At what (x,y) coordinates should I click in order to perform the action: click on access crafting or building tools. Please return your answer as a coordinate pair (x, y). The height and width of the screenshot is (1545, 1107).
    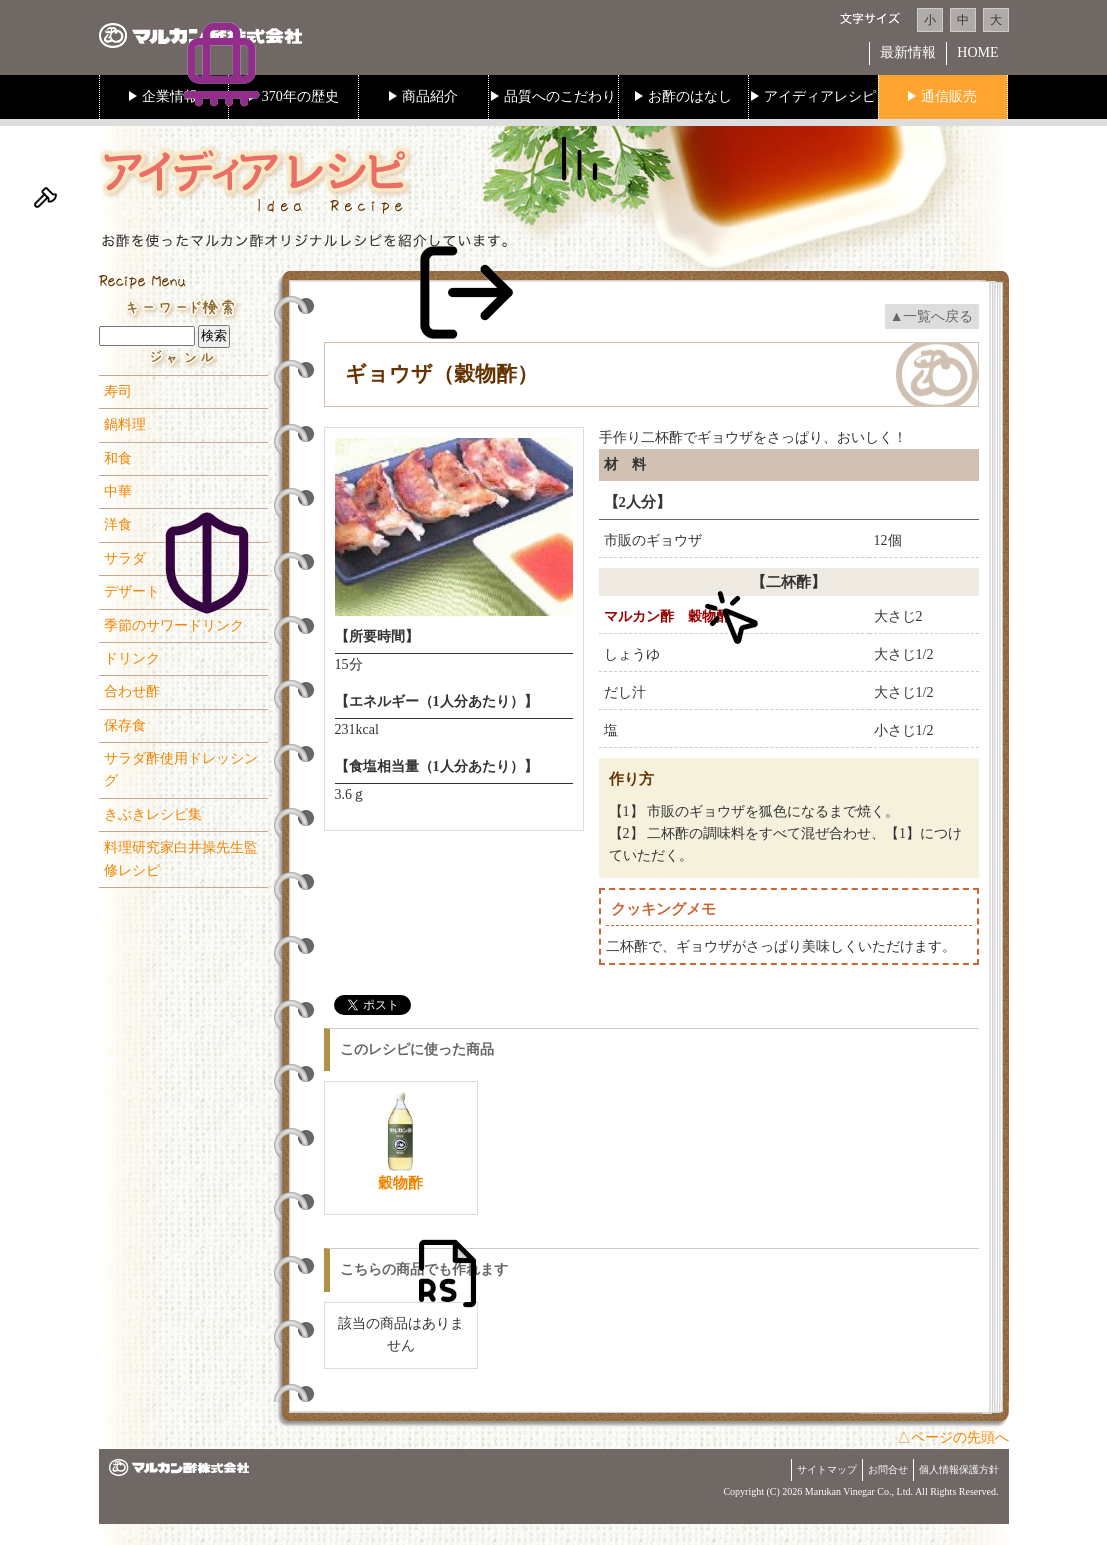
    Looking at the image, I should click on (45, 197).